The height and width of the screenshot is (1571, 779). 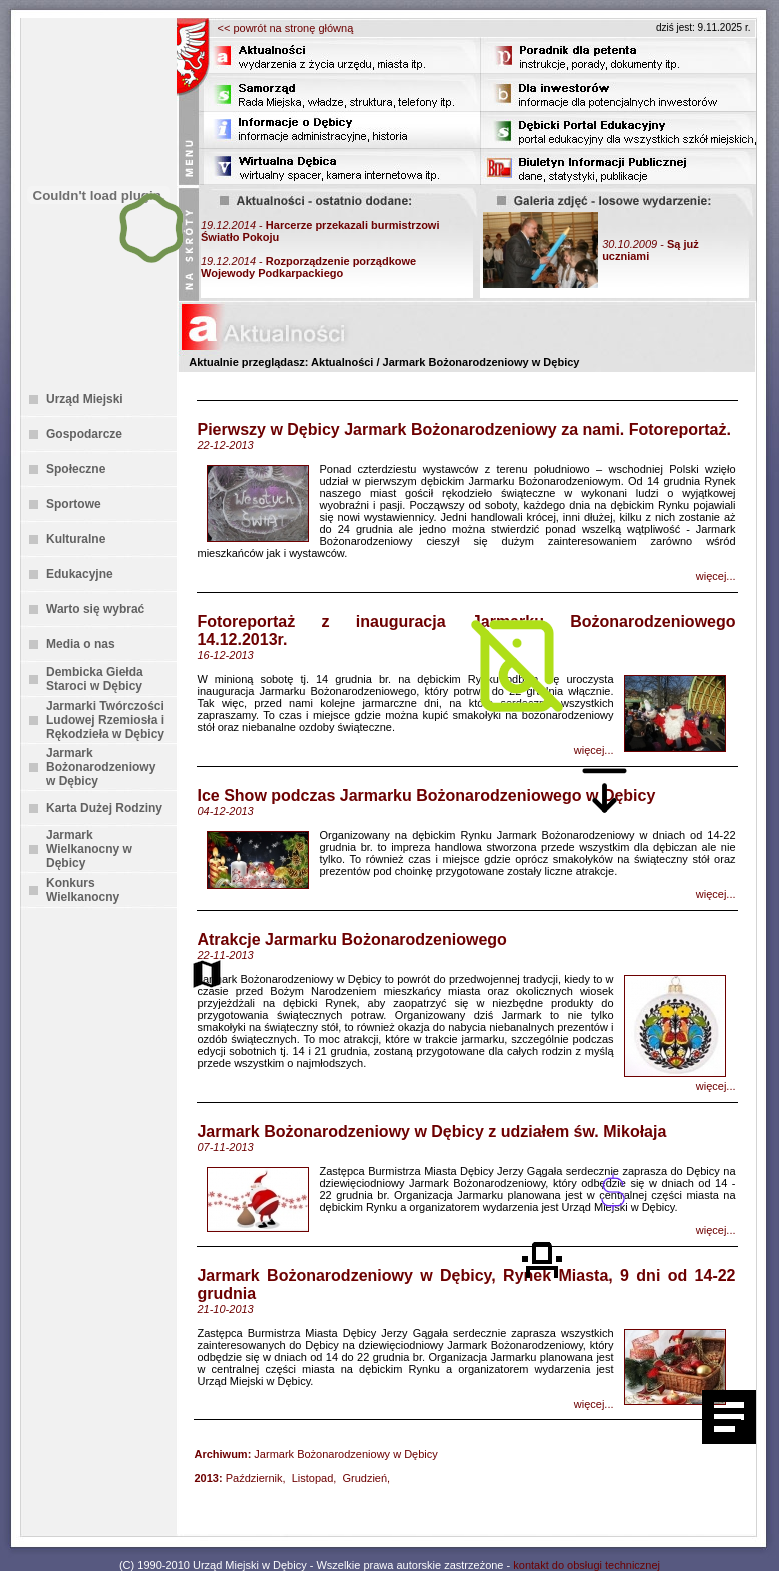 What do you see at coordinates (604, 790) in the screenshot?
I see `download file or content` at bounding box center [604, 790].